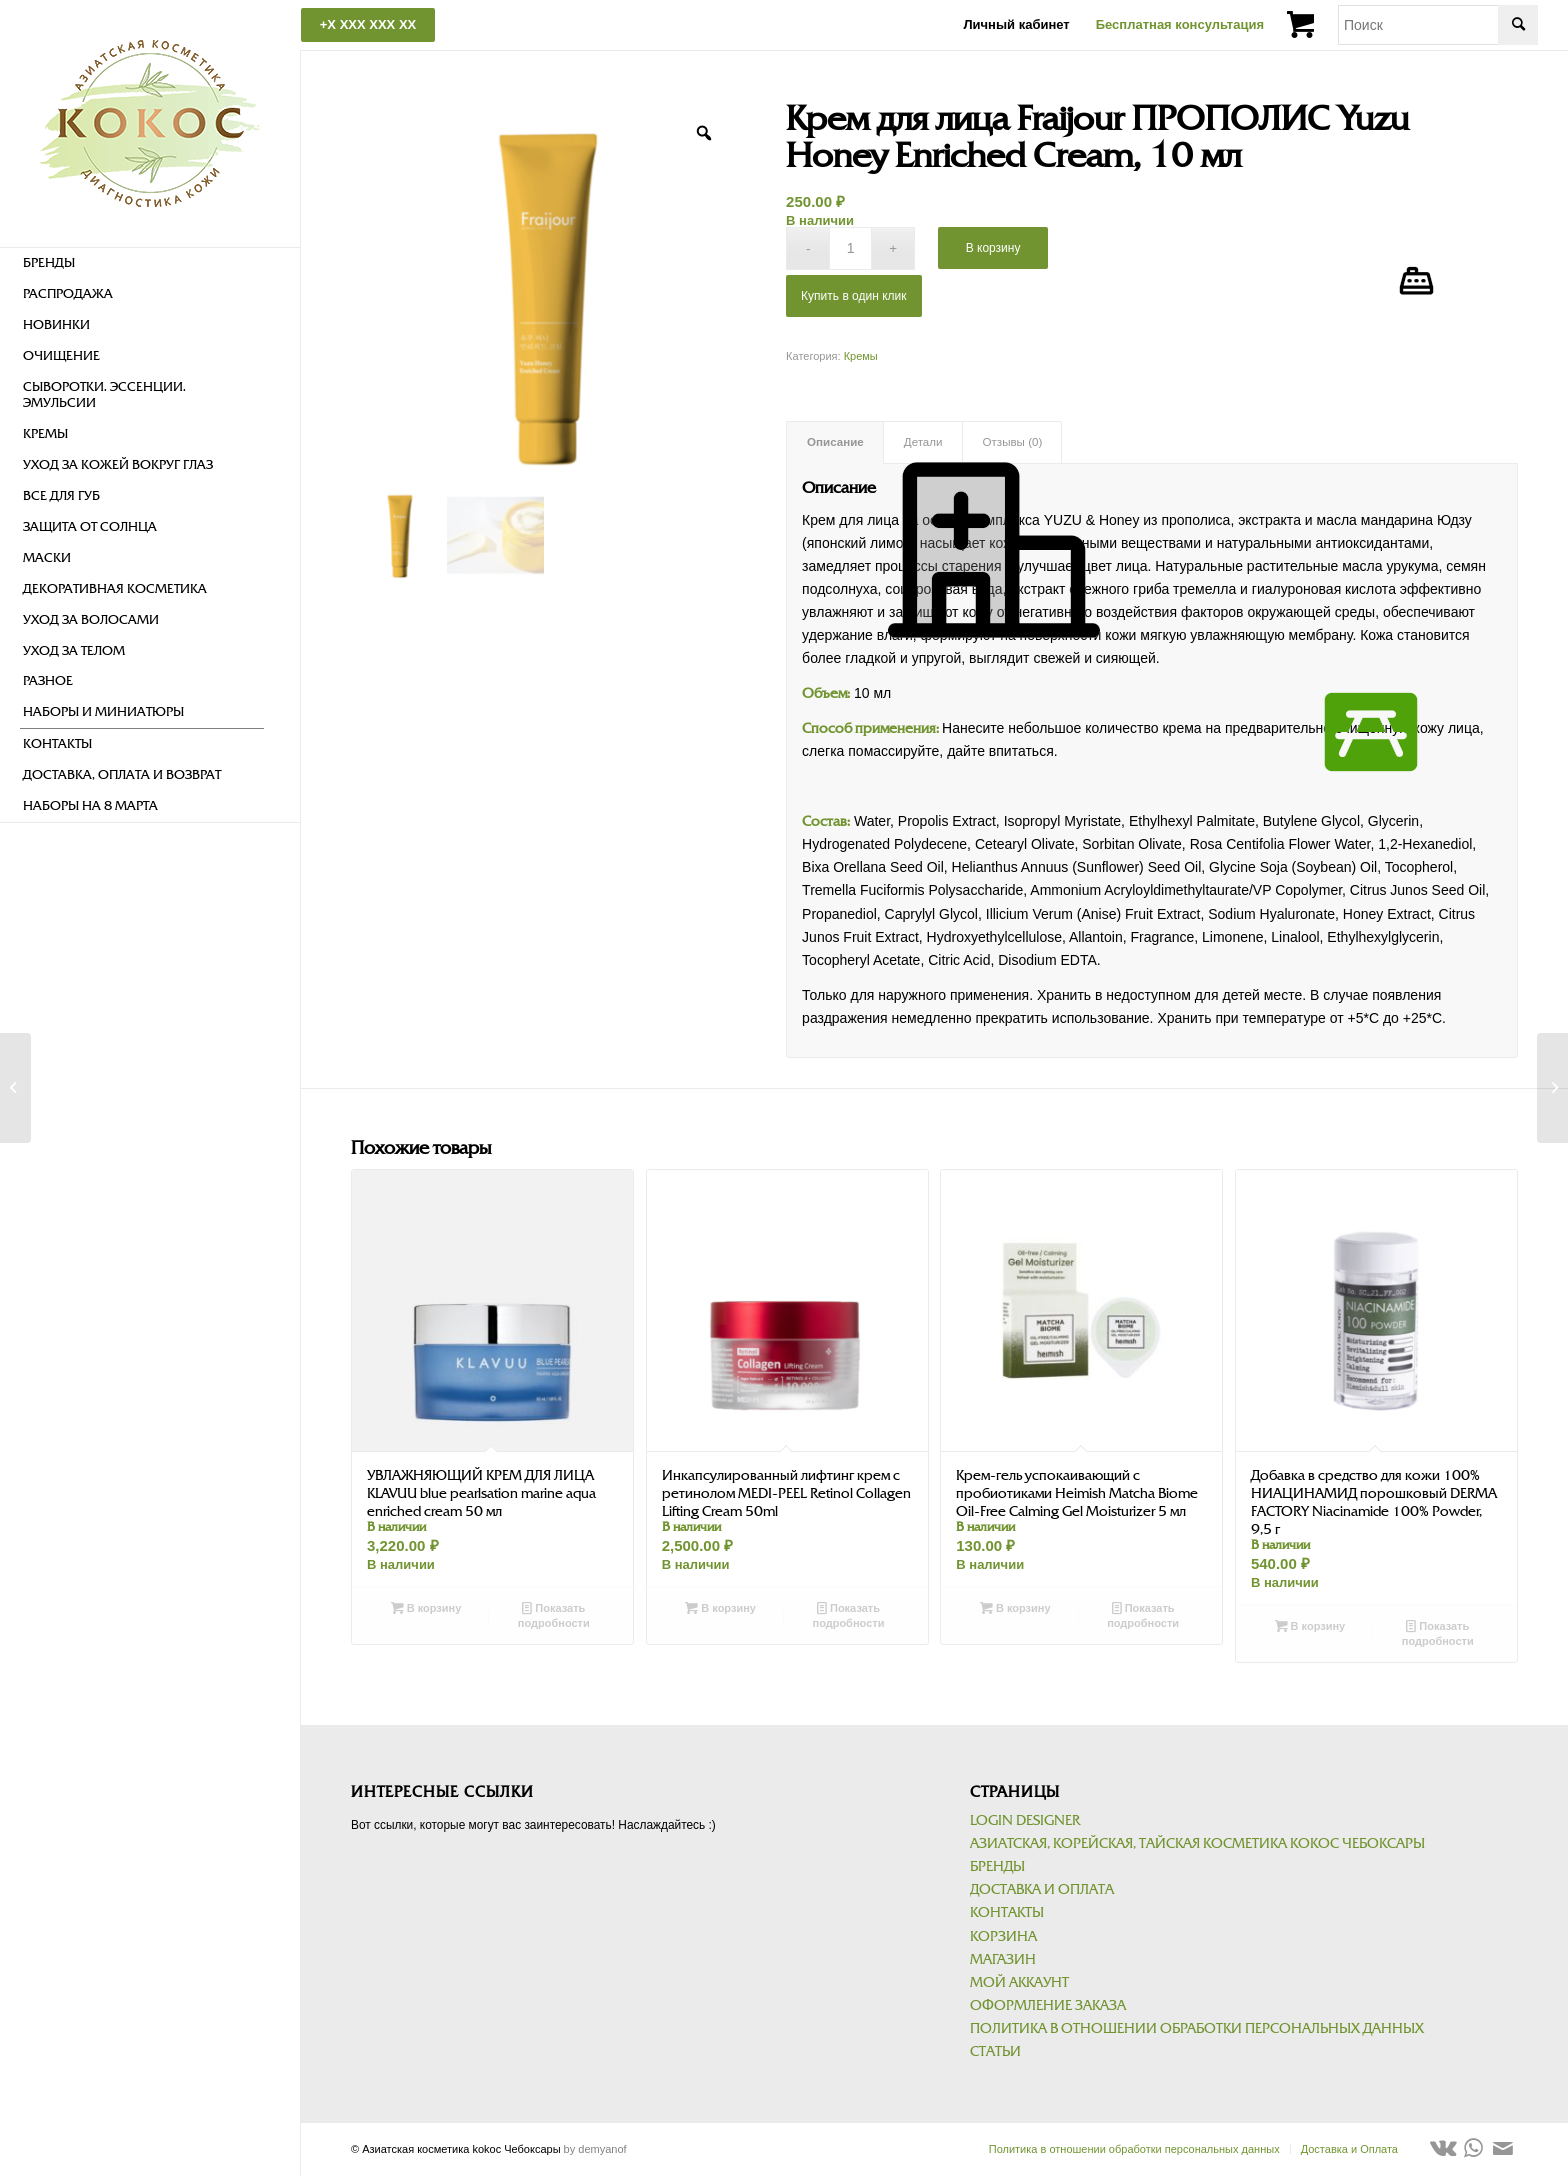 This screenshot has width=1568, height=2176. Describe the element at coordinates (983, 550) in the screenshot. I see `find nearby hospitals or medical facilities` at that location.